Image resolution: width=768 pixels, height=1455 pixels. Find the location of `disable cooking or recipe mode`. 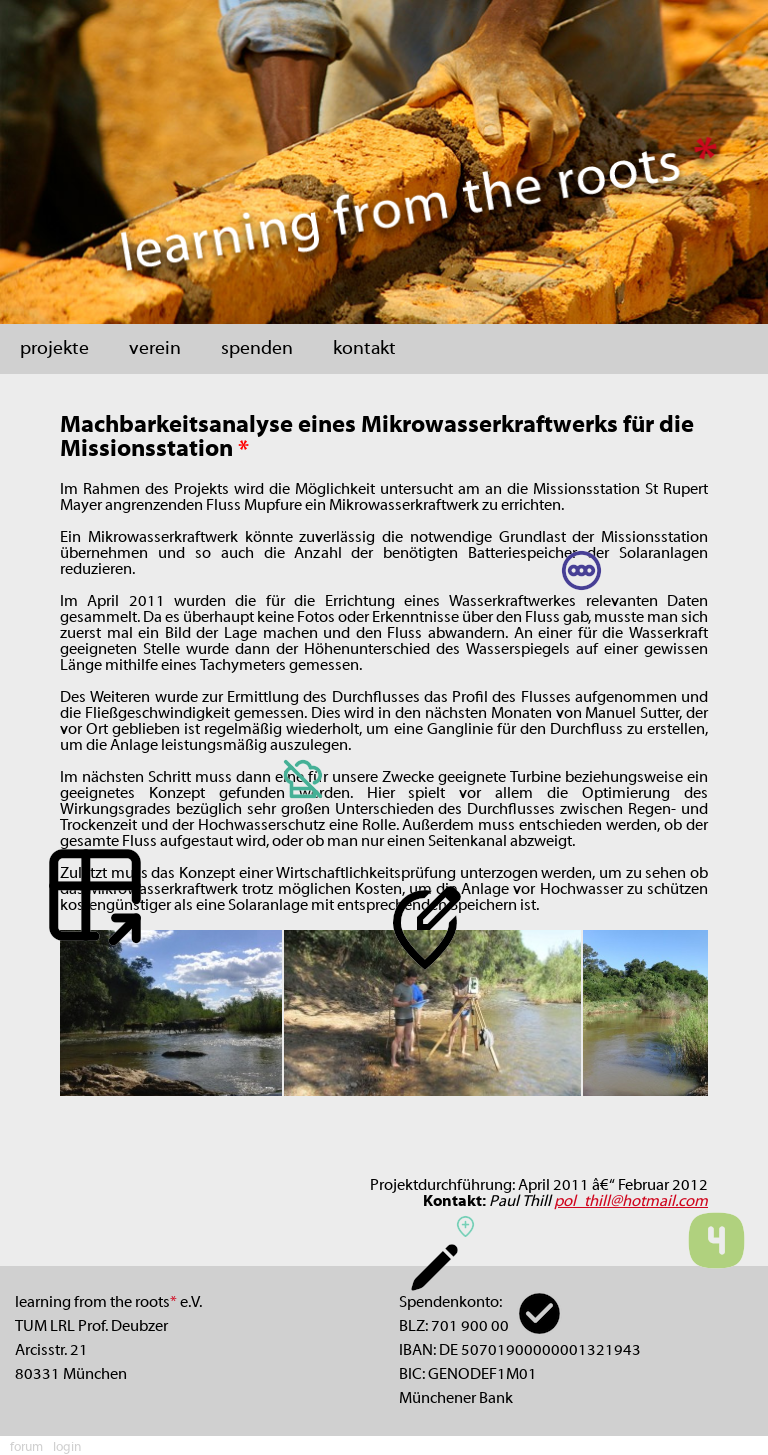

disable cooking or recipe mode is located at coordinates (303, 779).